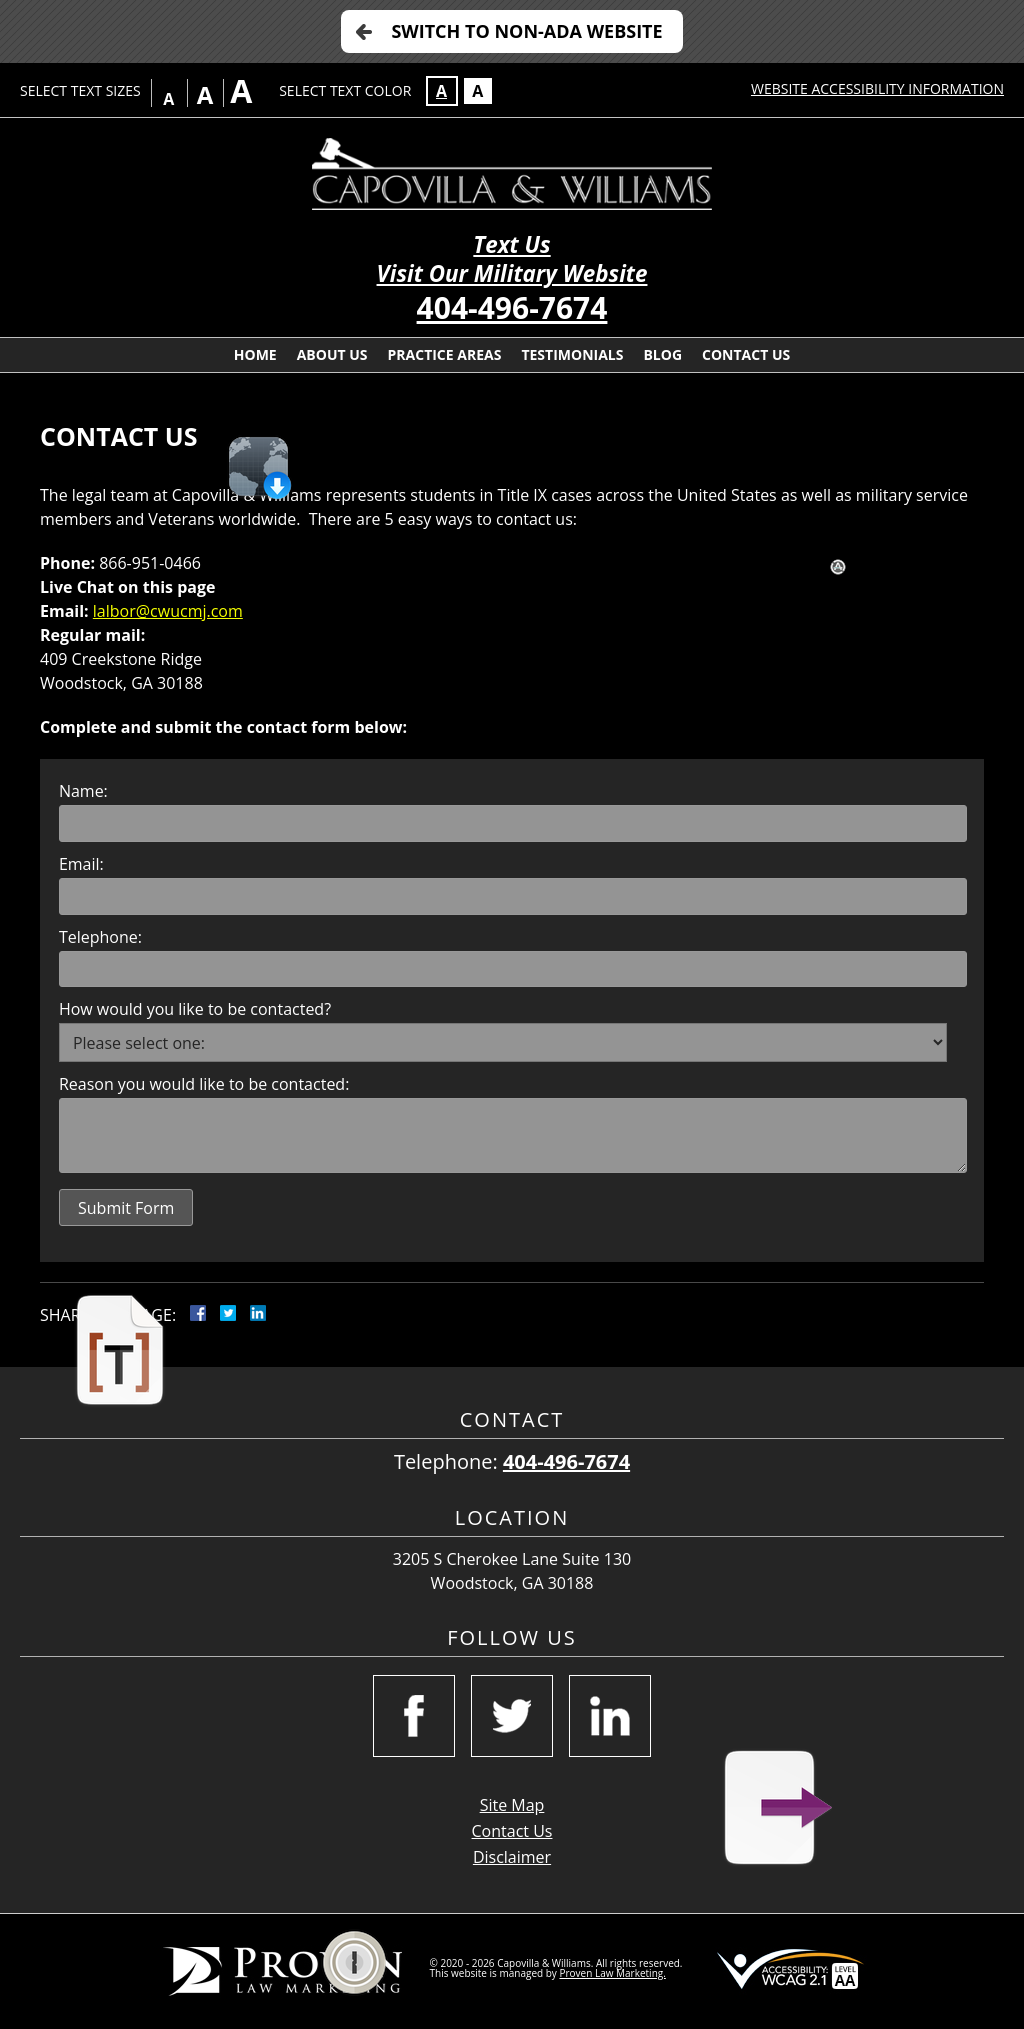  I want to click on open xdman download manager, so click(258, 466).